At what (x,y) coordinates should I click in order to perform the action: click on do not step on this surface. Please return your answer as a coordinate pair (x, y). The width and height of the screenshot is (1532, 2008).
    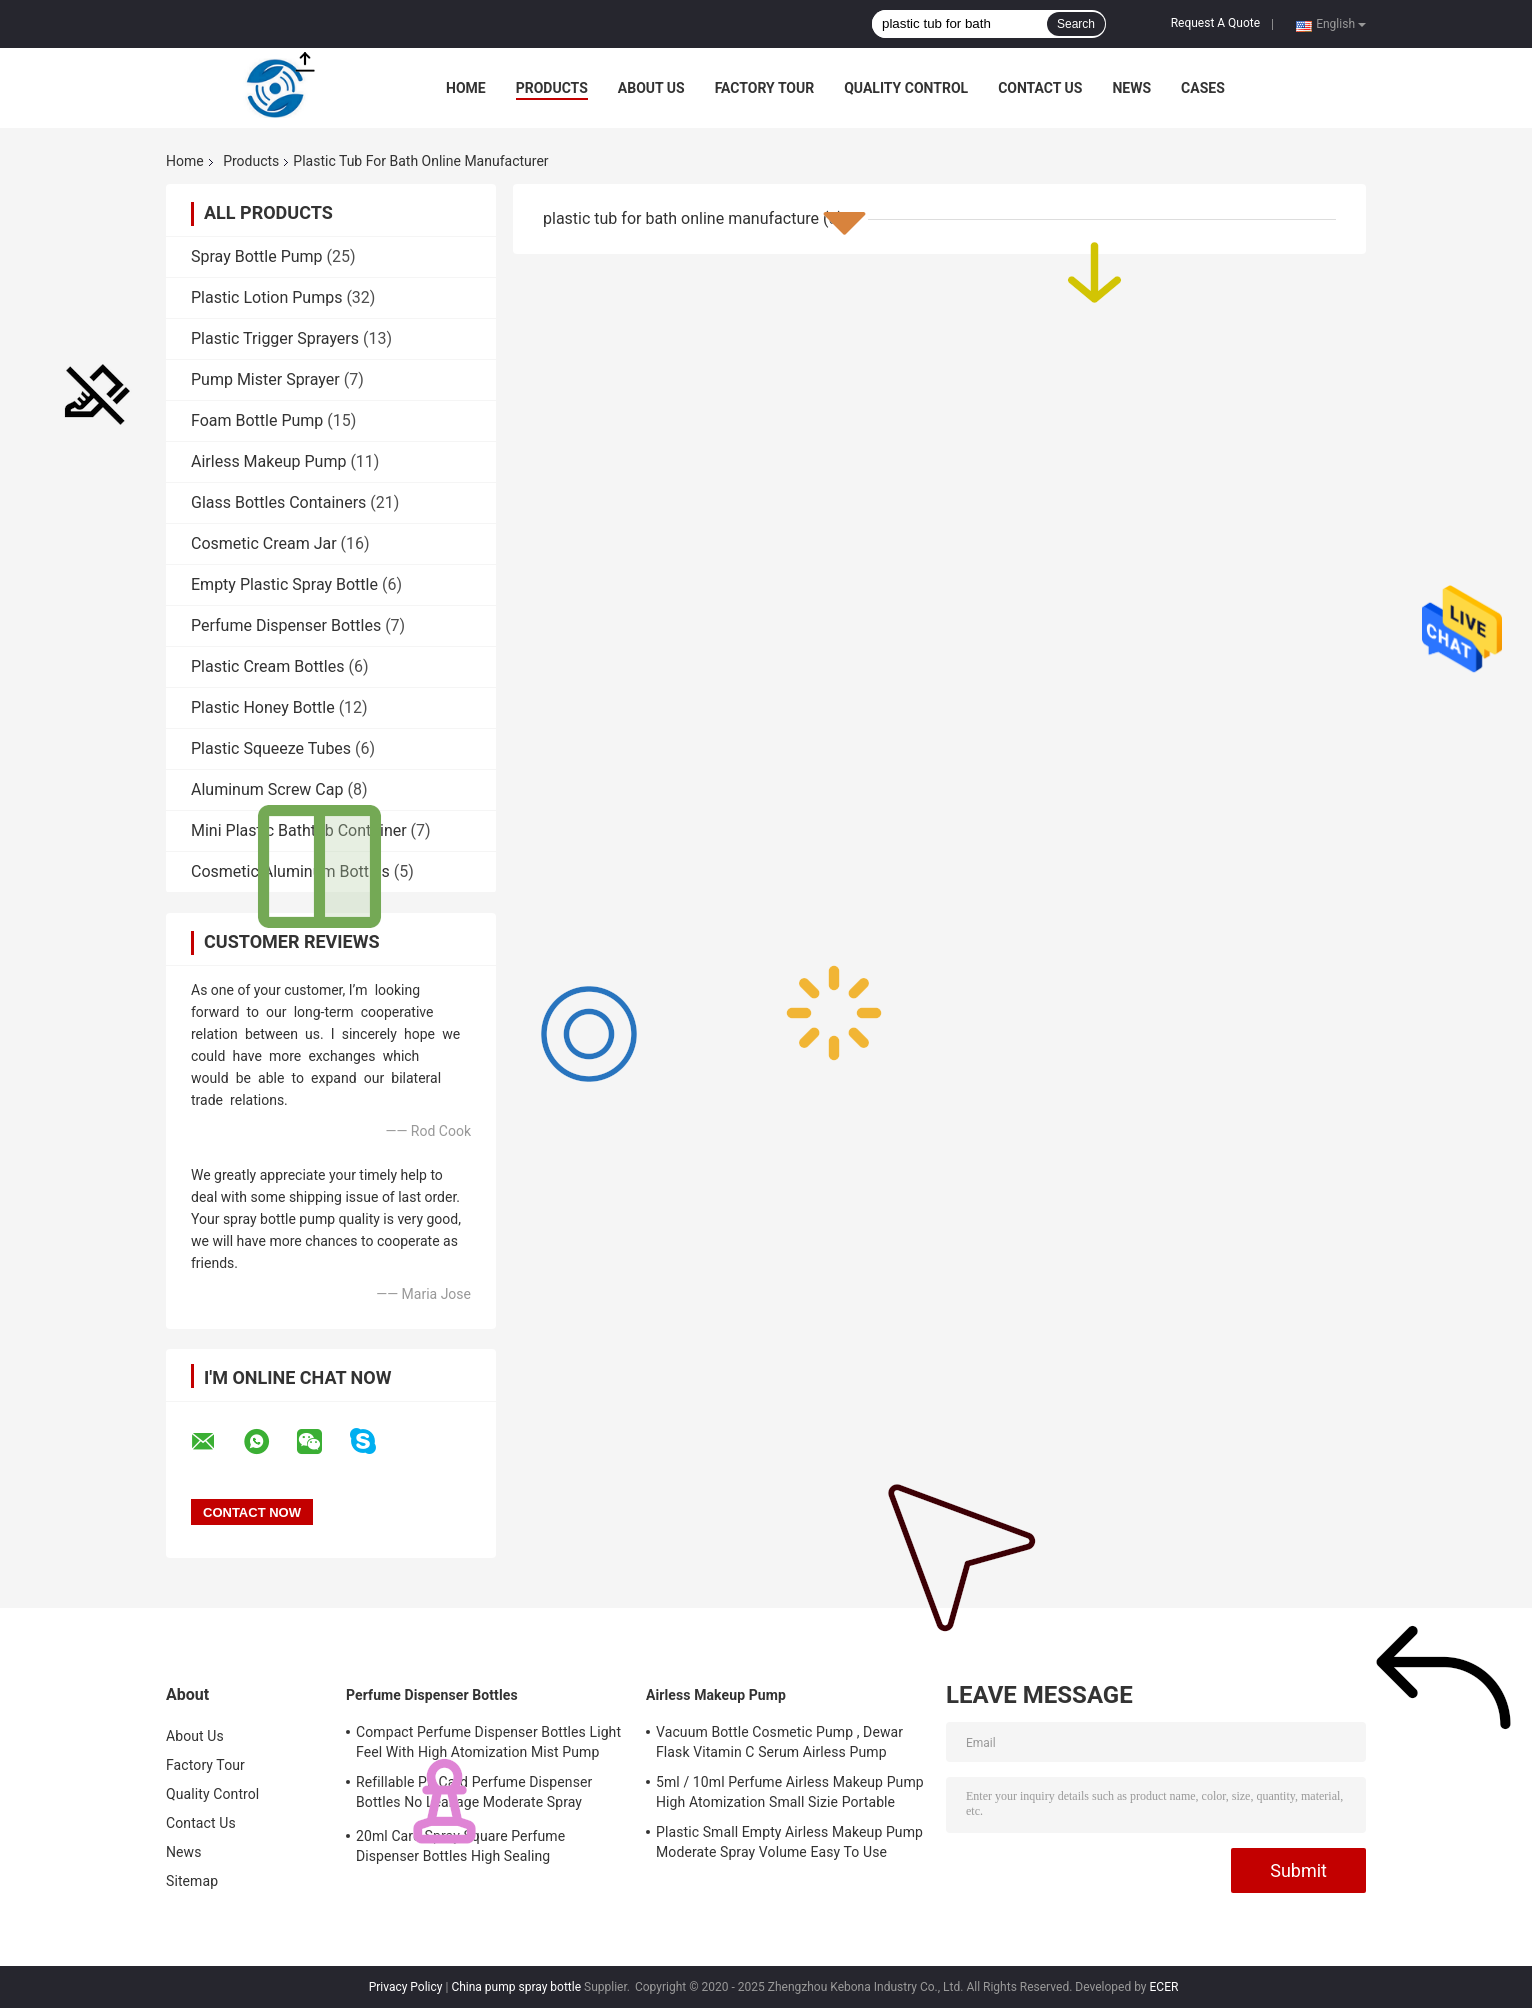
    Looking at the image, I should click on (97, 393).